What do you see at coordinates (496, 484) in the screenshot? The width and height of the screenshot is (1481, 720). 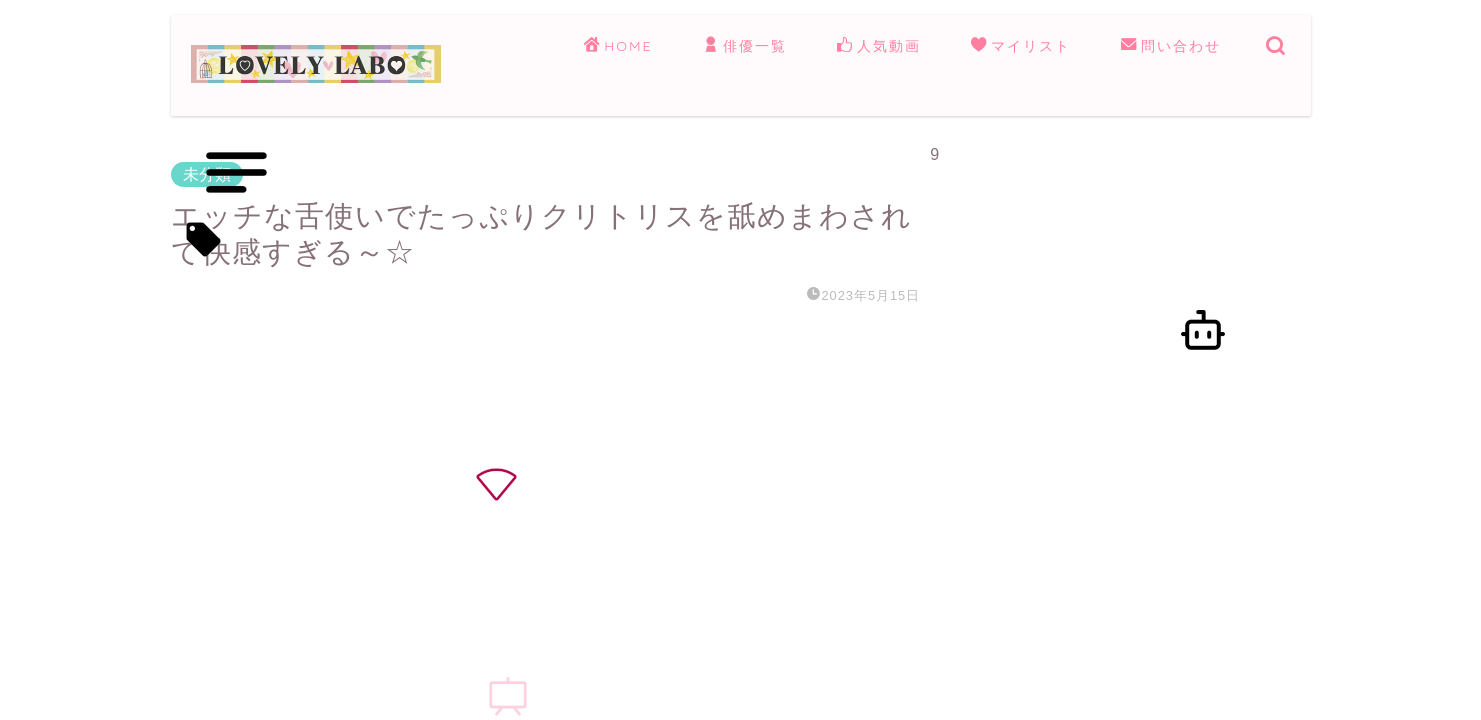 I see `no wifi signal available` at bounding box center [496, 484].